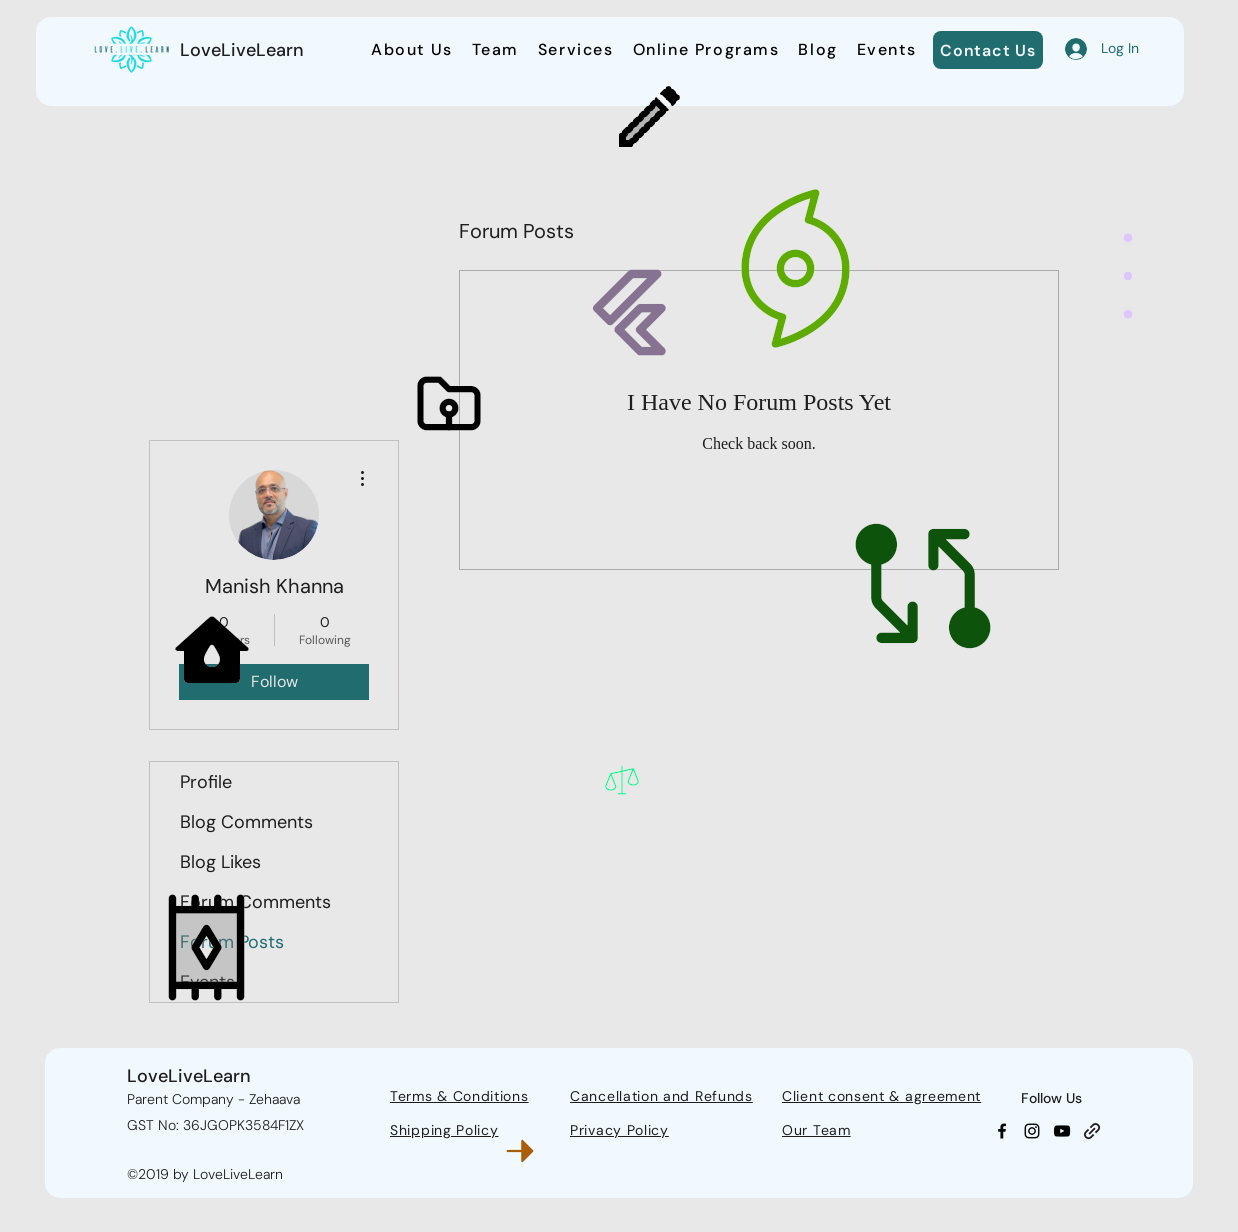  I want to click on open more options menu, so click(1128, 276).